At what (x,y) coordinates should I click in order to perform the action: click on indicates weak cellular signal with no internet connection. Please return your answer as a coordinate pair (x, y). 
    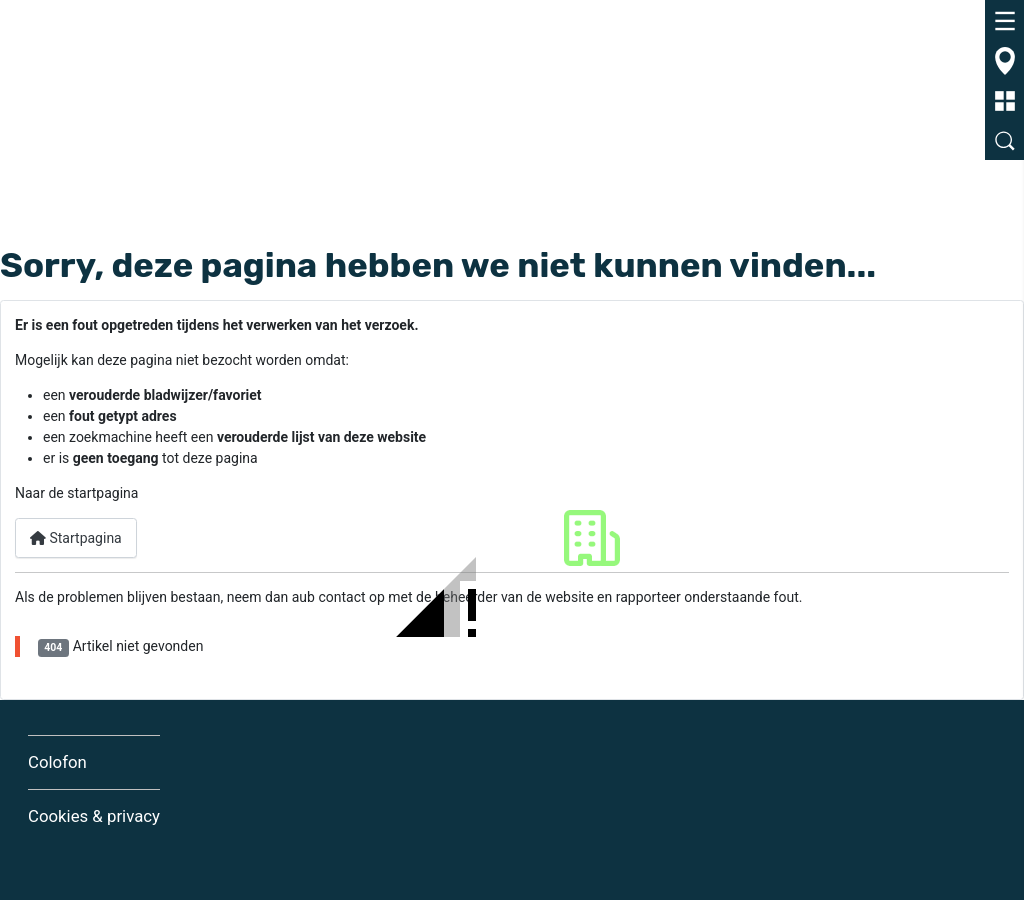
    Looking at the image, I should click on (436, 597).